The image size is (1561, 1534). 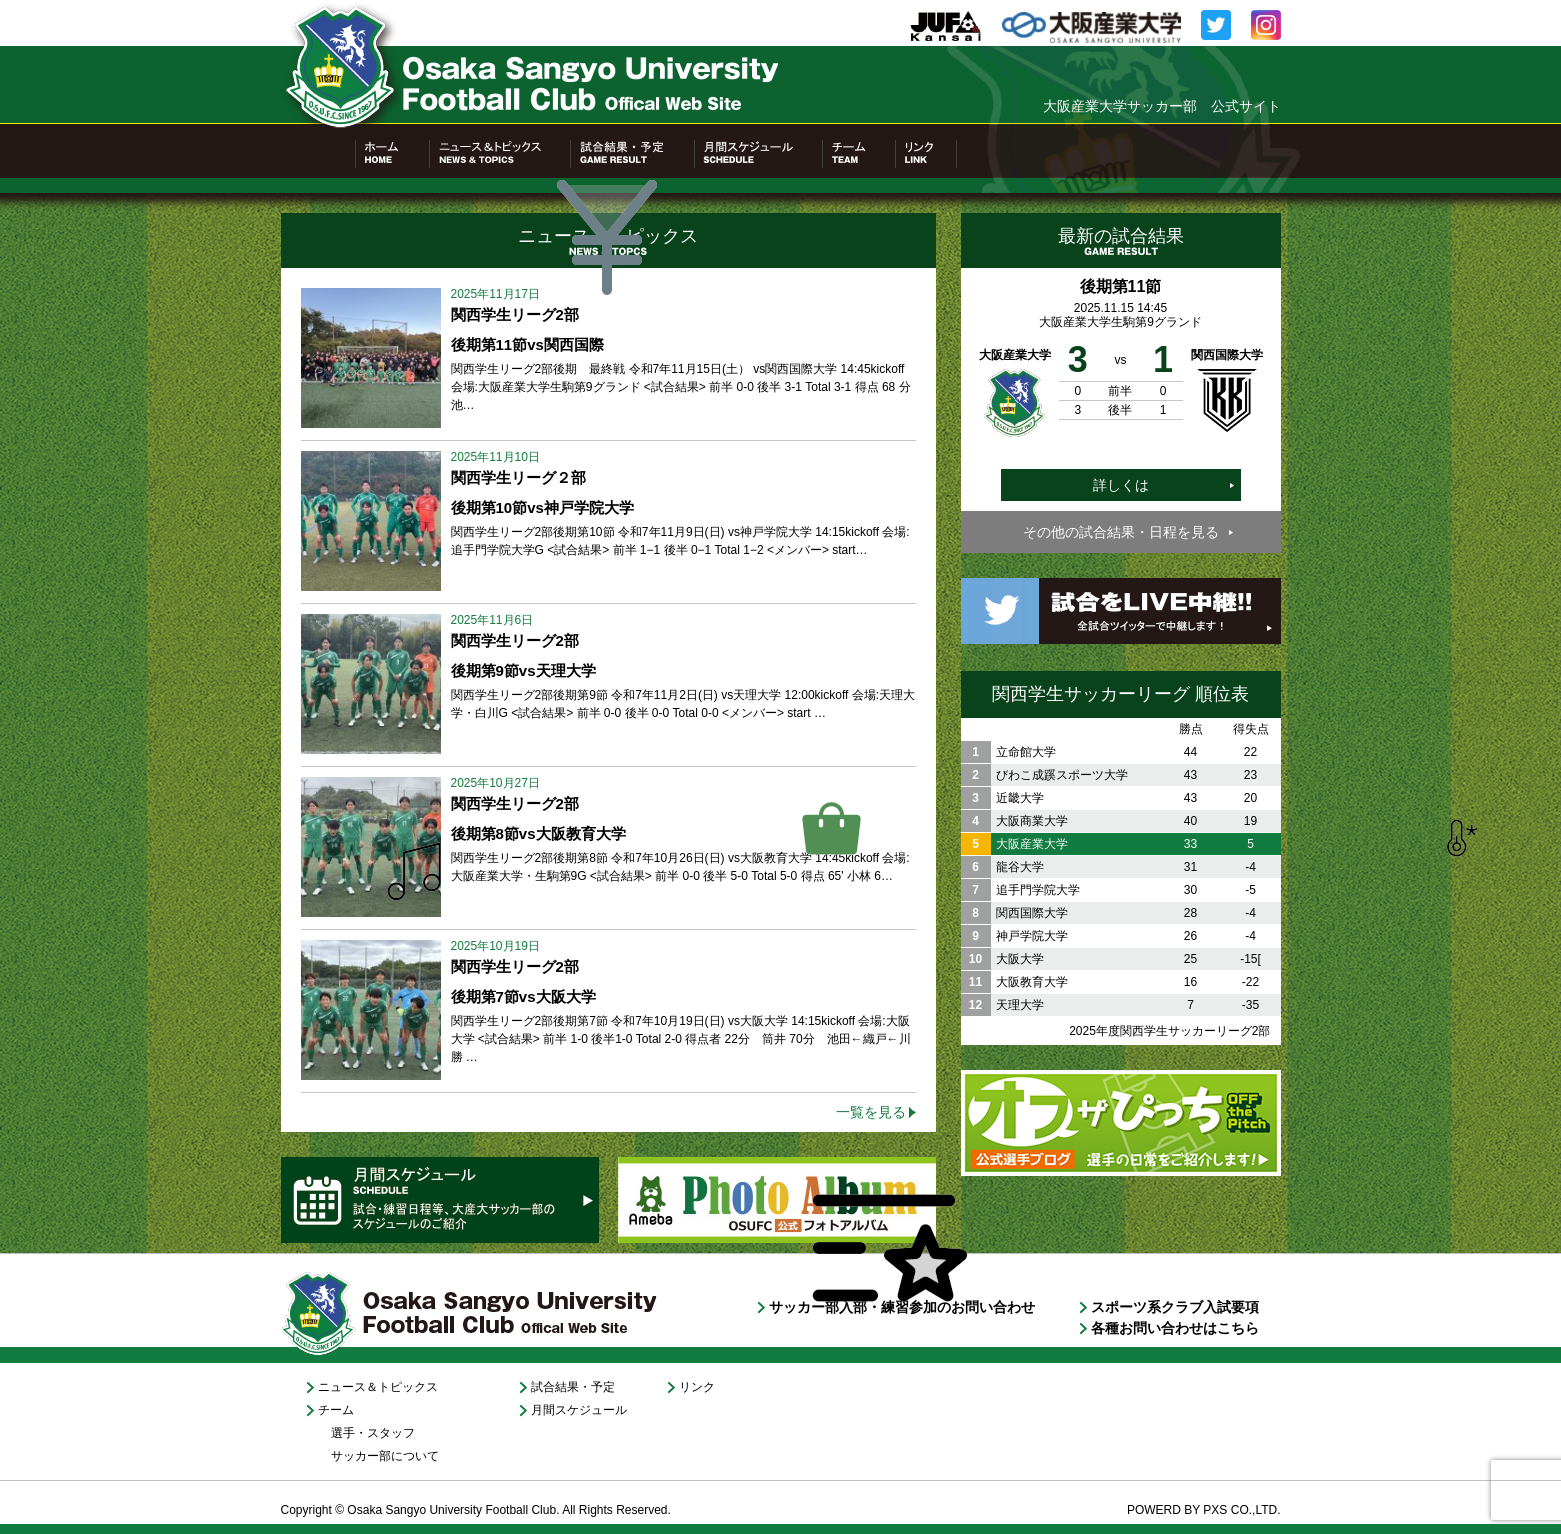 What do you see at coordinates (607, 235) in the screenshot?
I see `view prices in japanese yen` at bounding box center [607, 235].